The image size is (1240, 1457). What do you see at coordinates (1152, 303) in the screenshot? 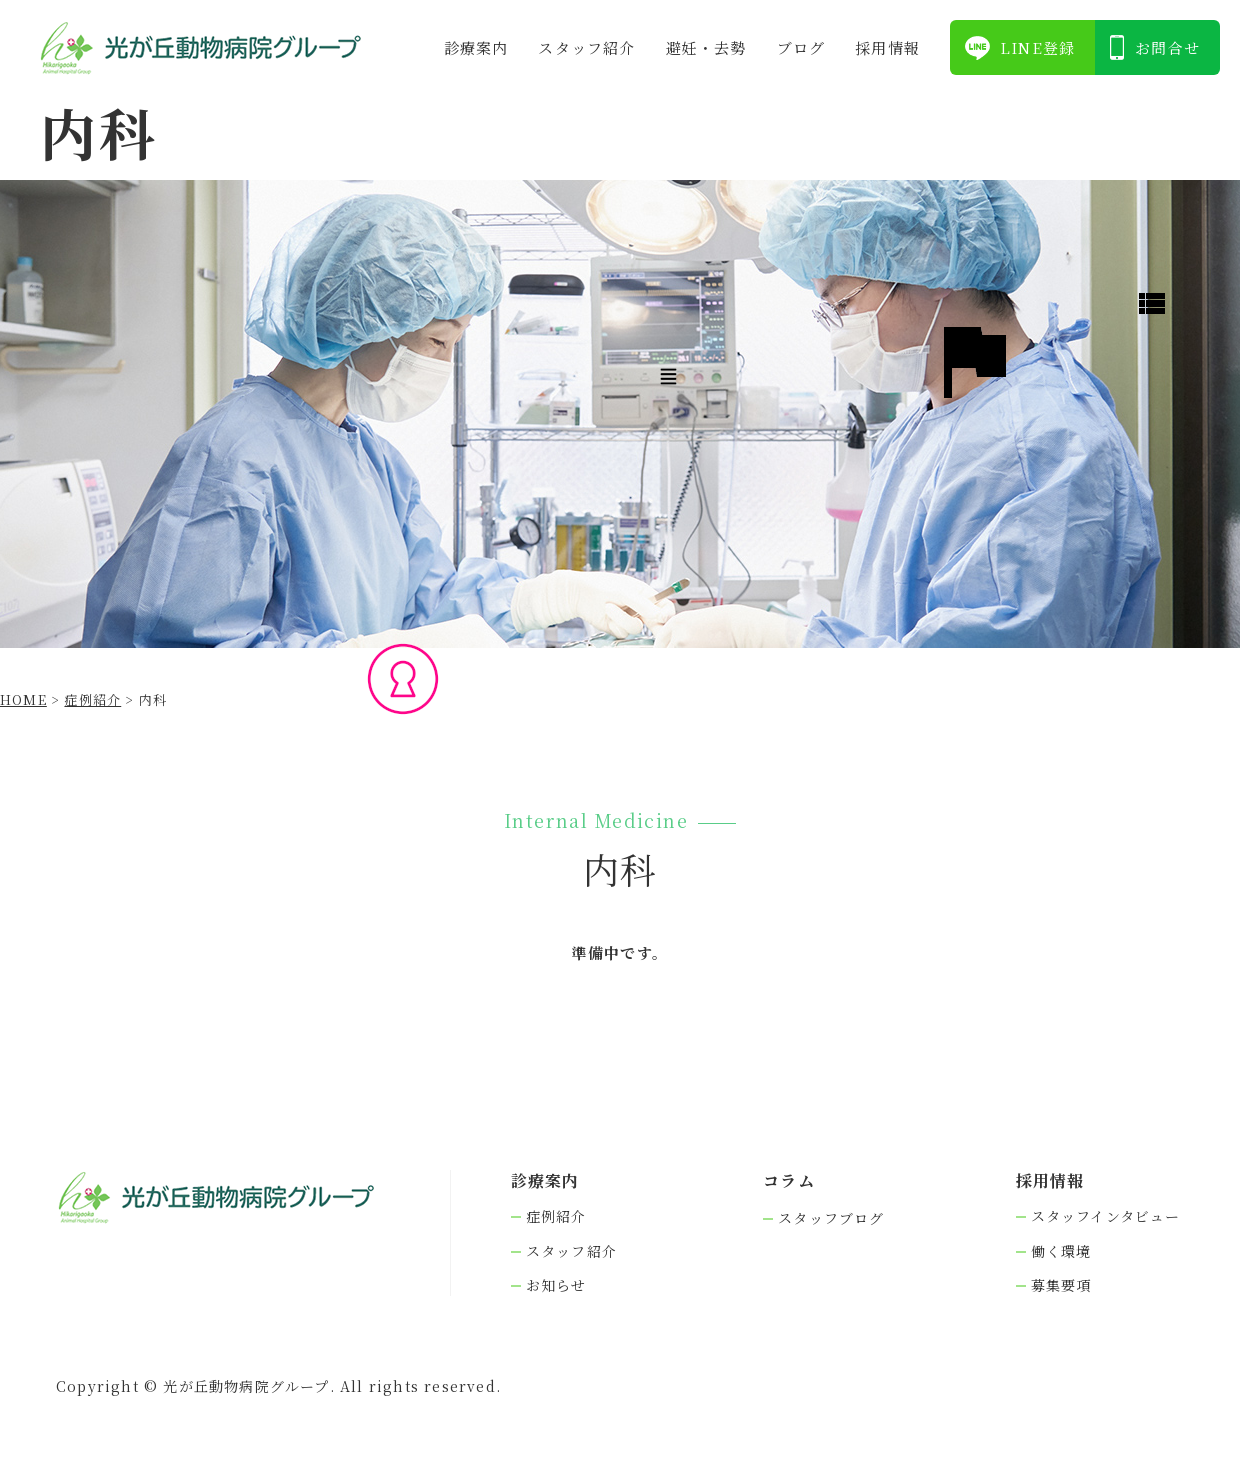
I see `switch to list view` at bounding box center [1152, 303].